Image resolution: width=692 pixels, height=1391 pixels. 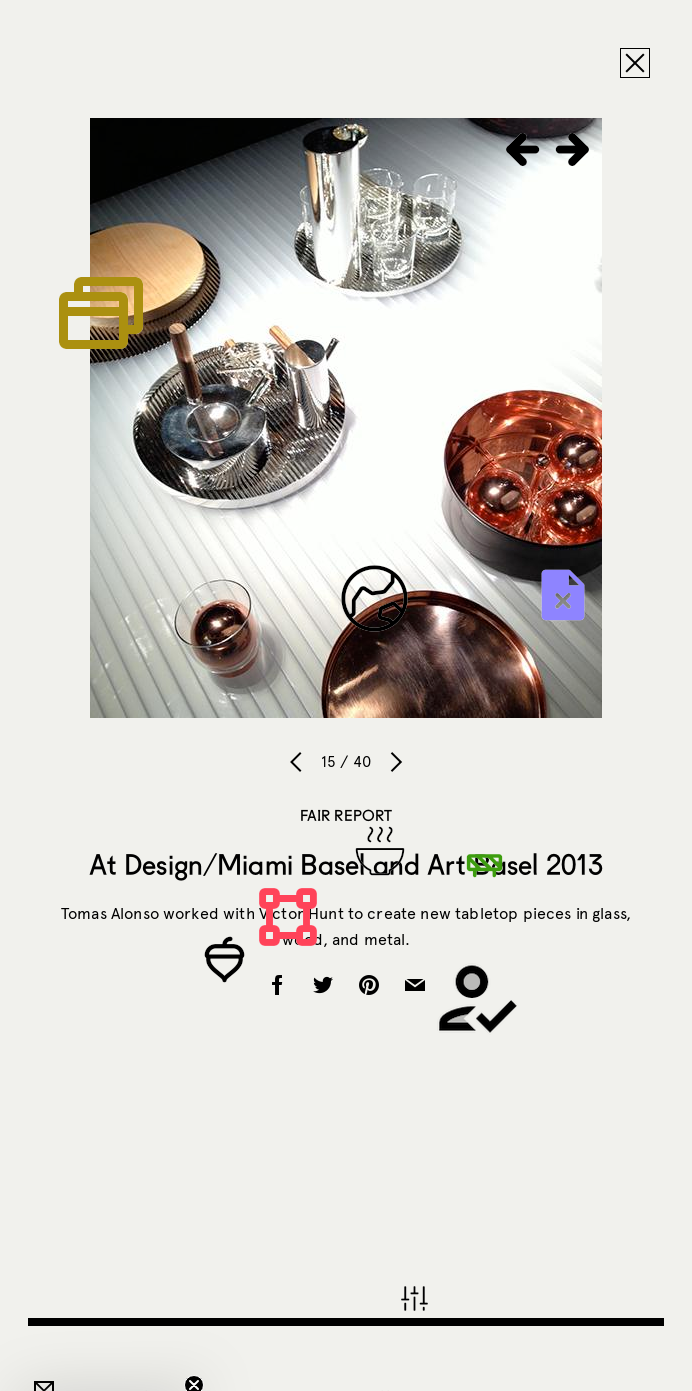 What do you see at coordinates (101, 313) in the screenshot?
I see `view open browser windows` at bounding box center [101, 313].